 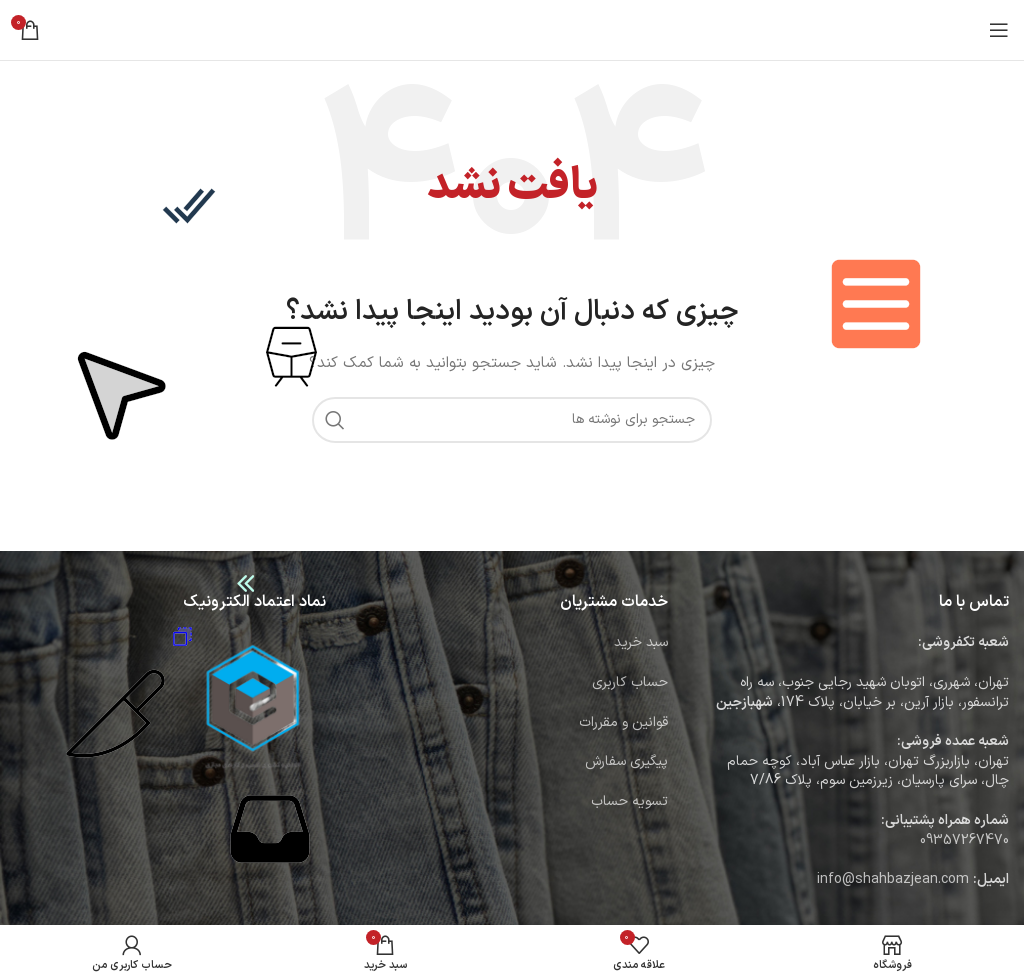 I want to click on go back to the beginning, so click(x=246, y=583).